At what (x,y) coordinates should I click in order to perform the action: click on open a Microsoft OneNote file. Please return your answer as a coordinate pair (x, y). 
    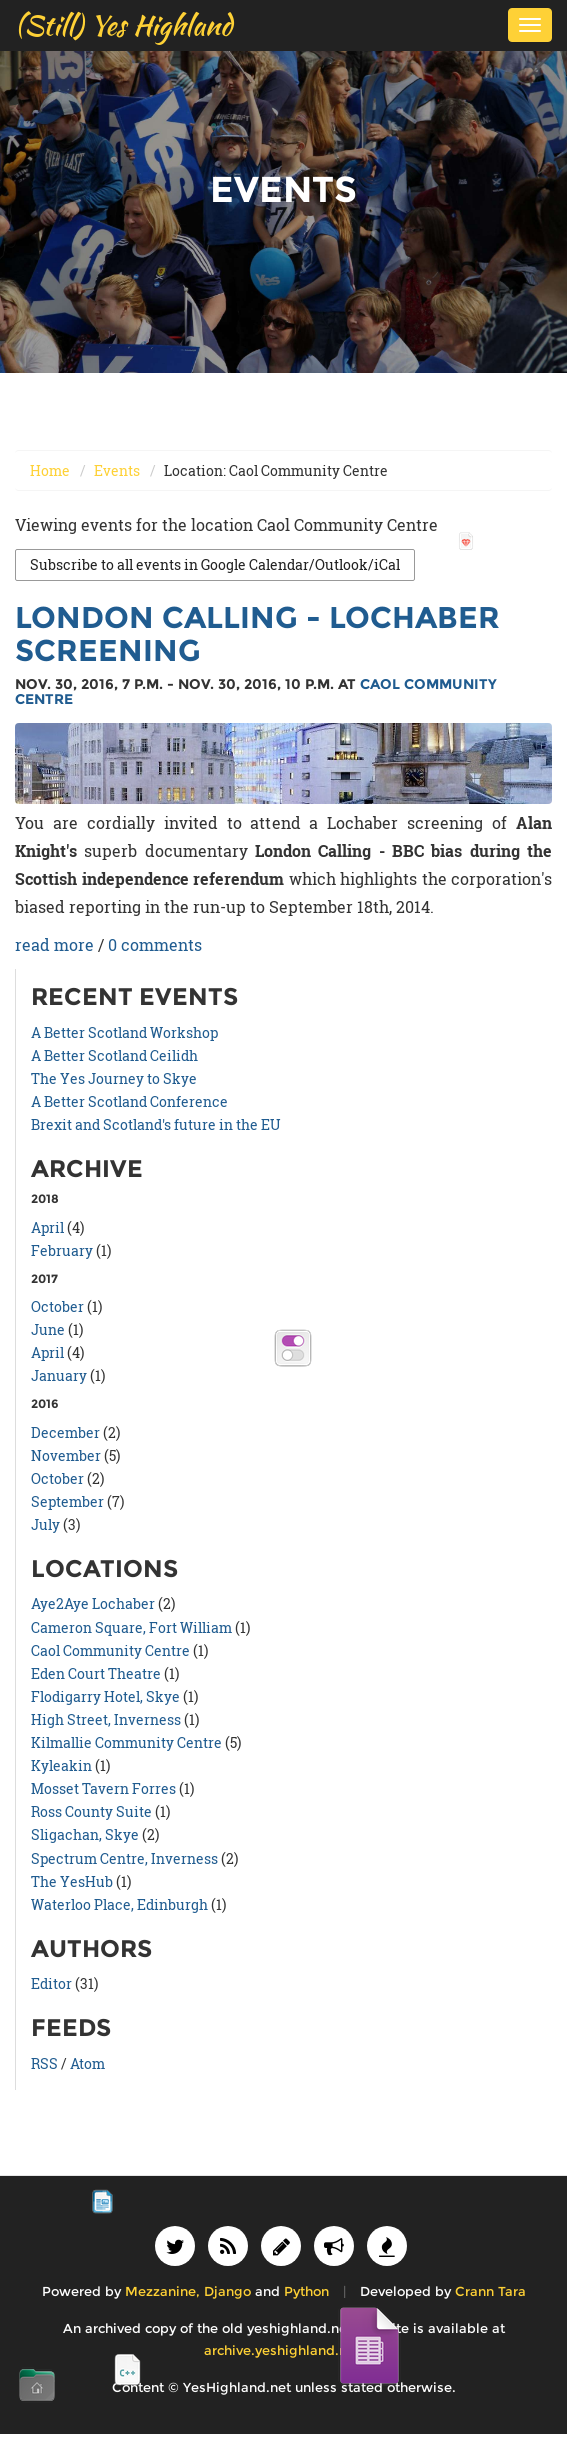
    Looking at the image, I should click on (369, 2345).